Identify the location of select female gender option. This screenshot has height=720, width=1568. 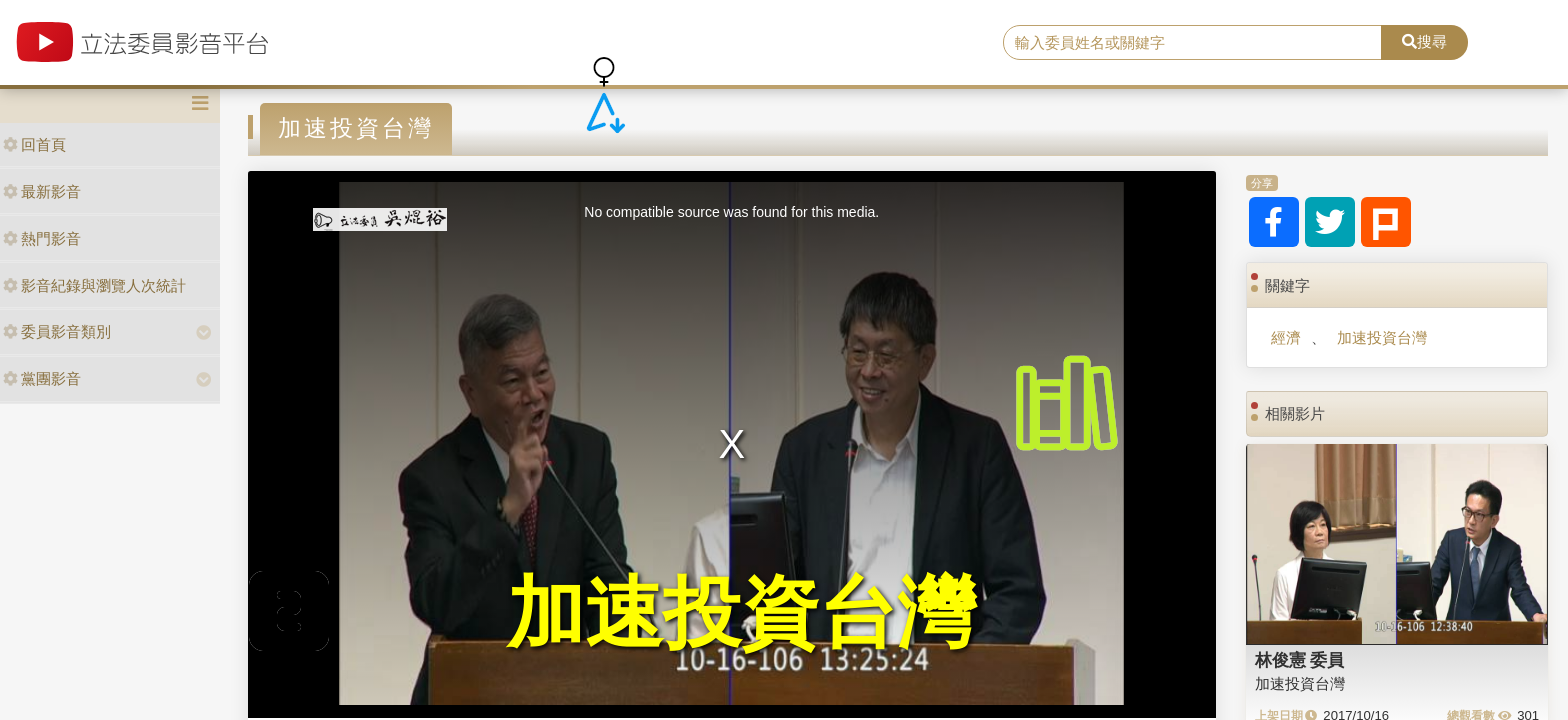
(604, 72).